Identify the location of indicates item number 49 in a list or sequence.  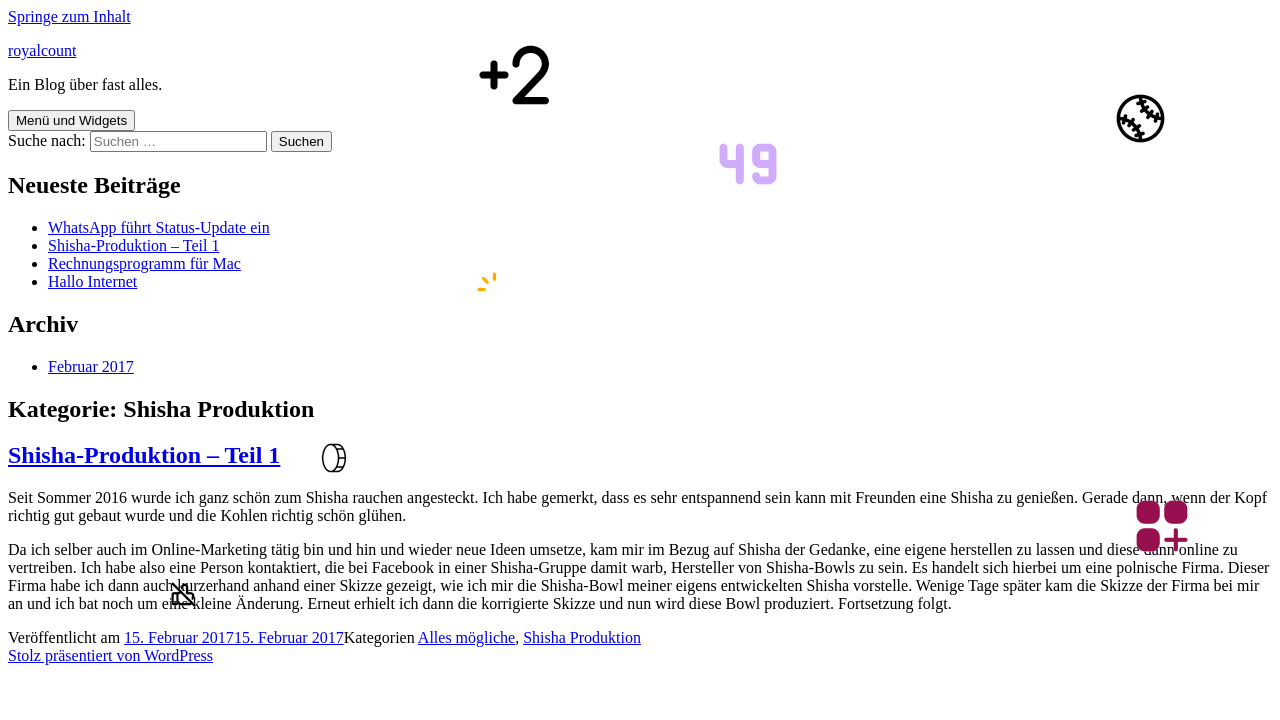
(748, 164).